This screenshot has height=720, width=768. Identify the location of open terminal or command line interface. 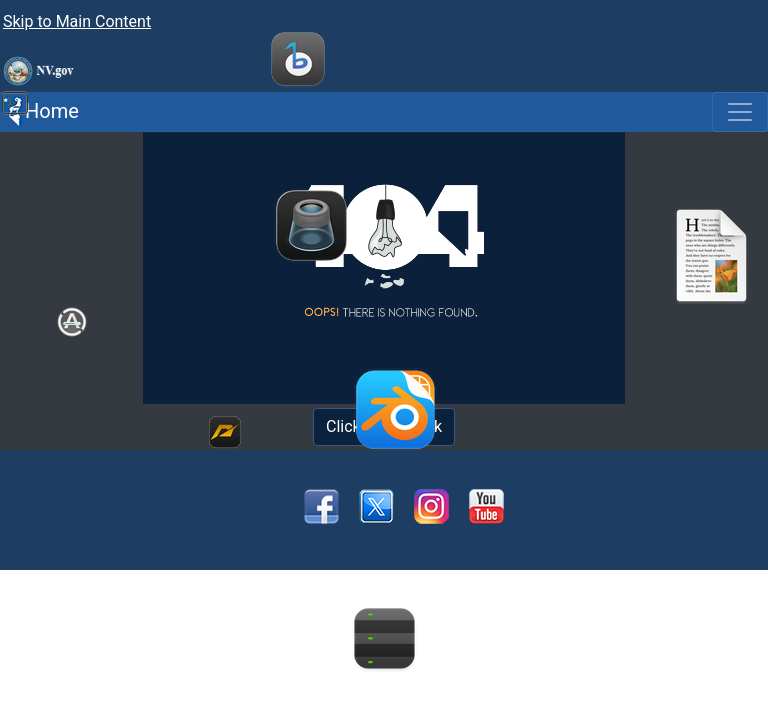
(15, 103).